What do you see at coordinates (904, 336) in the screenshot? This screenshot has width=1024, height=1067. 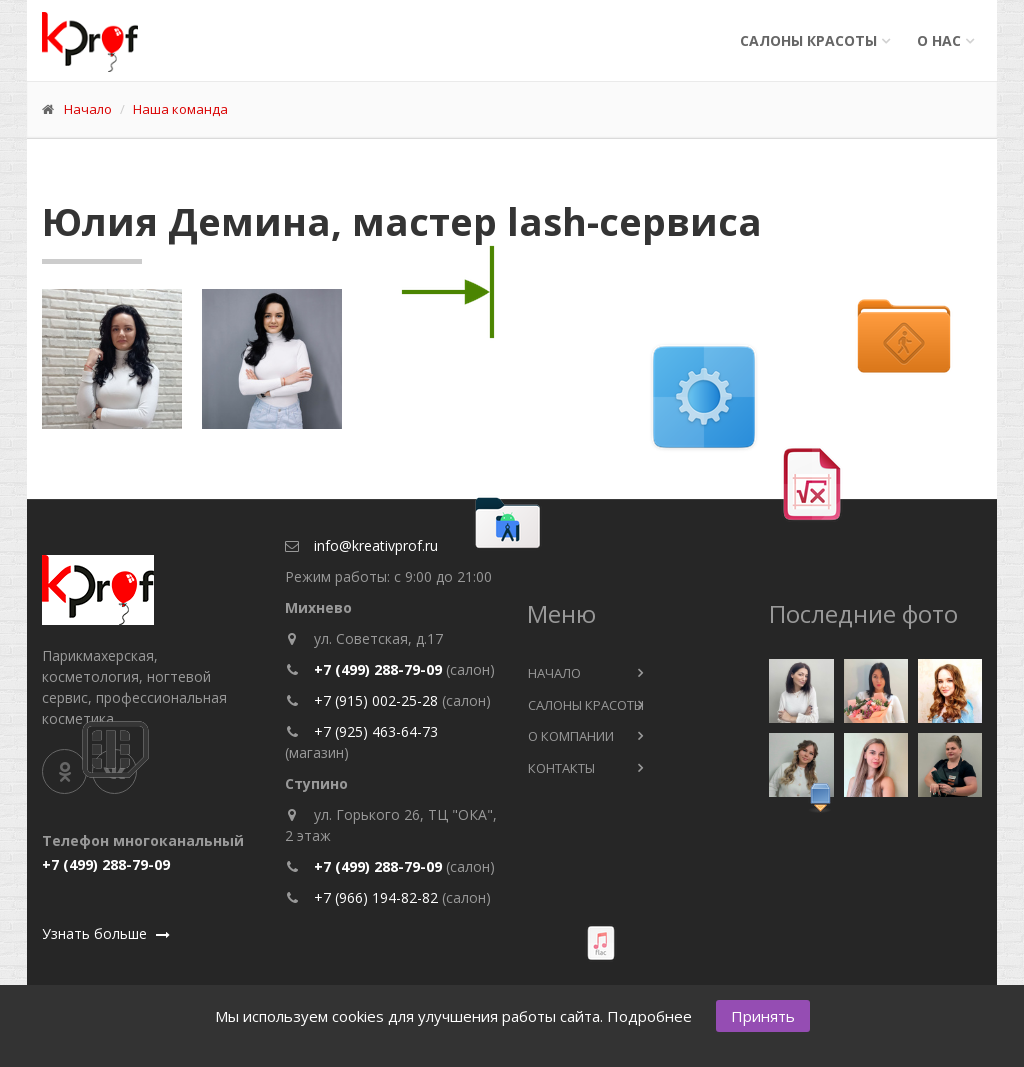 I see `open public or shared folder` at bounding box center [904, 336].